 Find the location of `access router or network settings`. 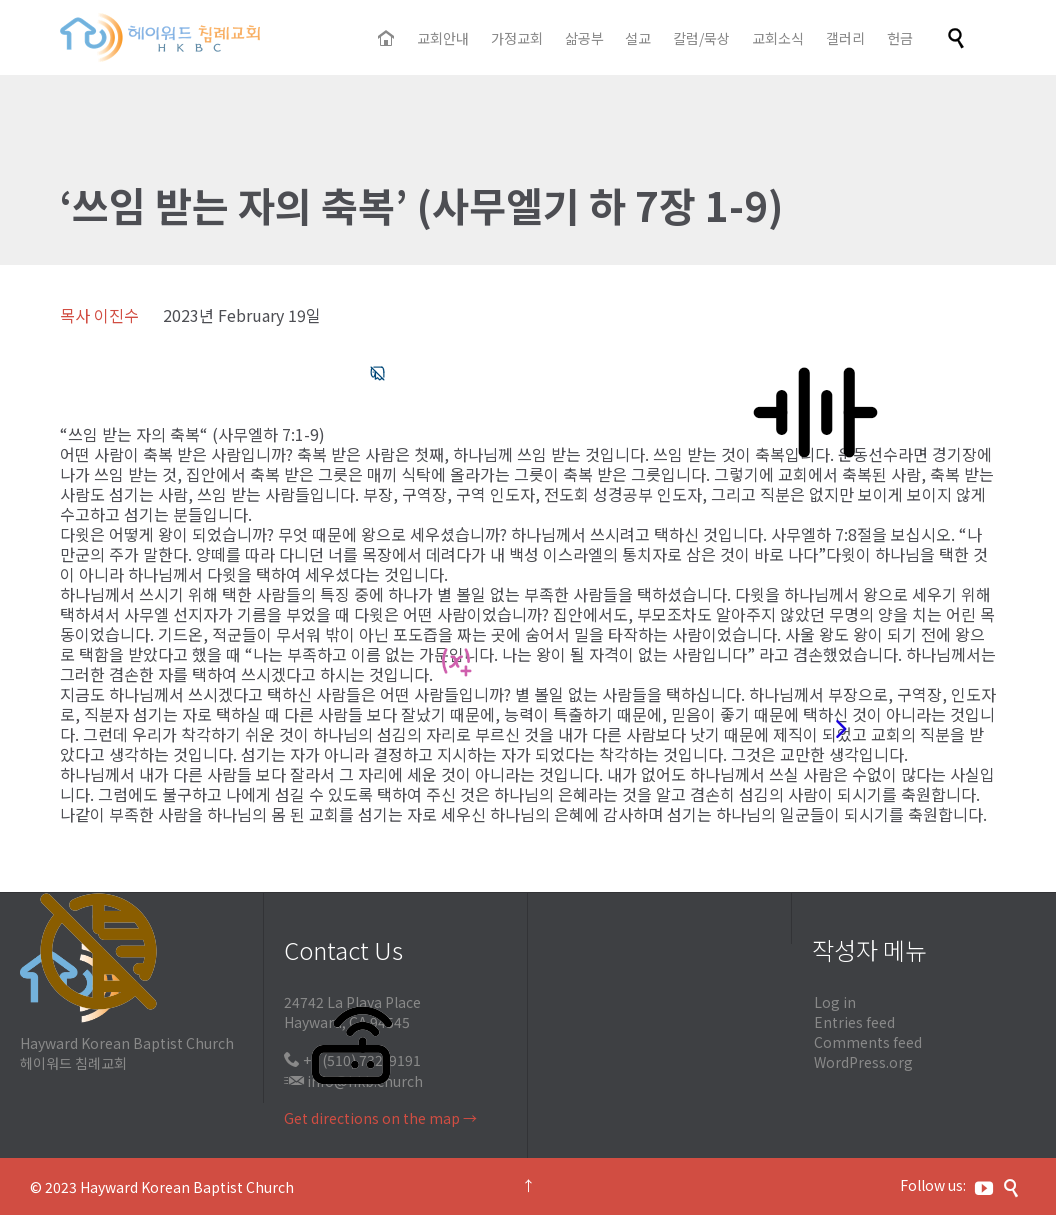

access router or network settings is located at coordinates (351, 1045).